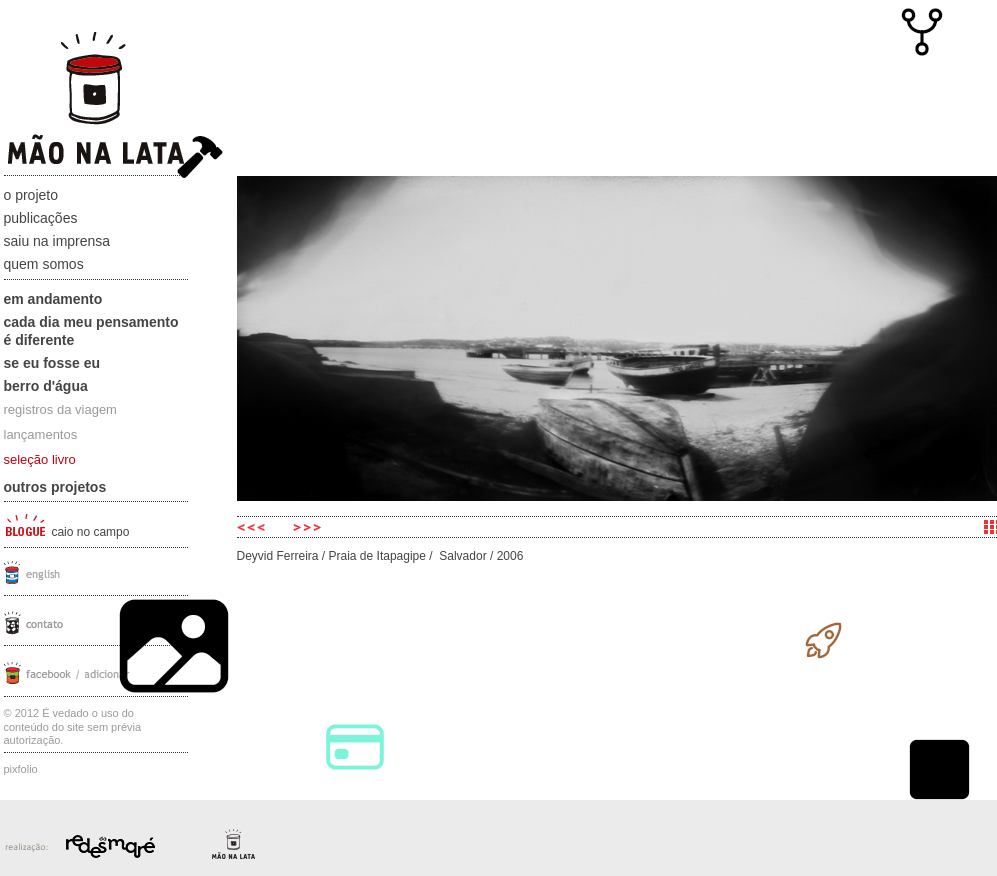  I want to click on stop or halt media playback, so click(939, 769).